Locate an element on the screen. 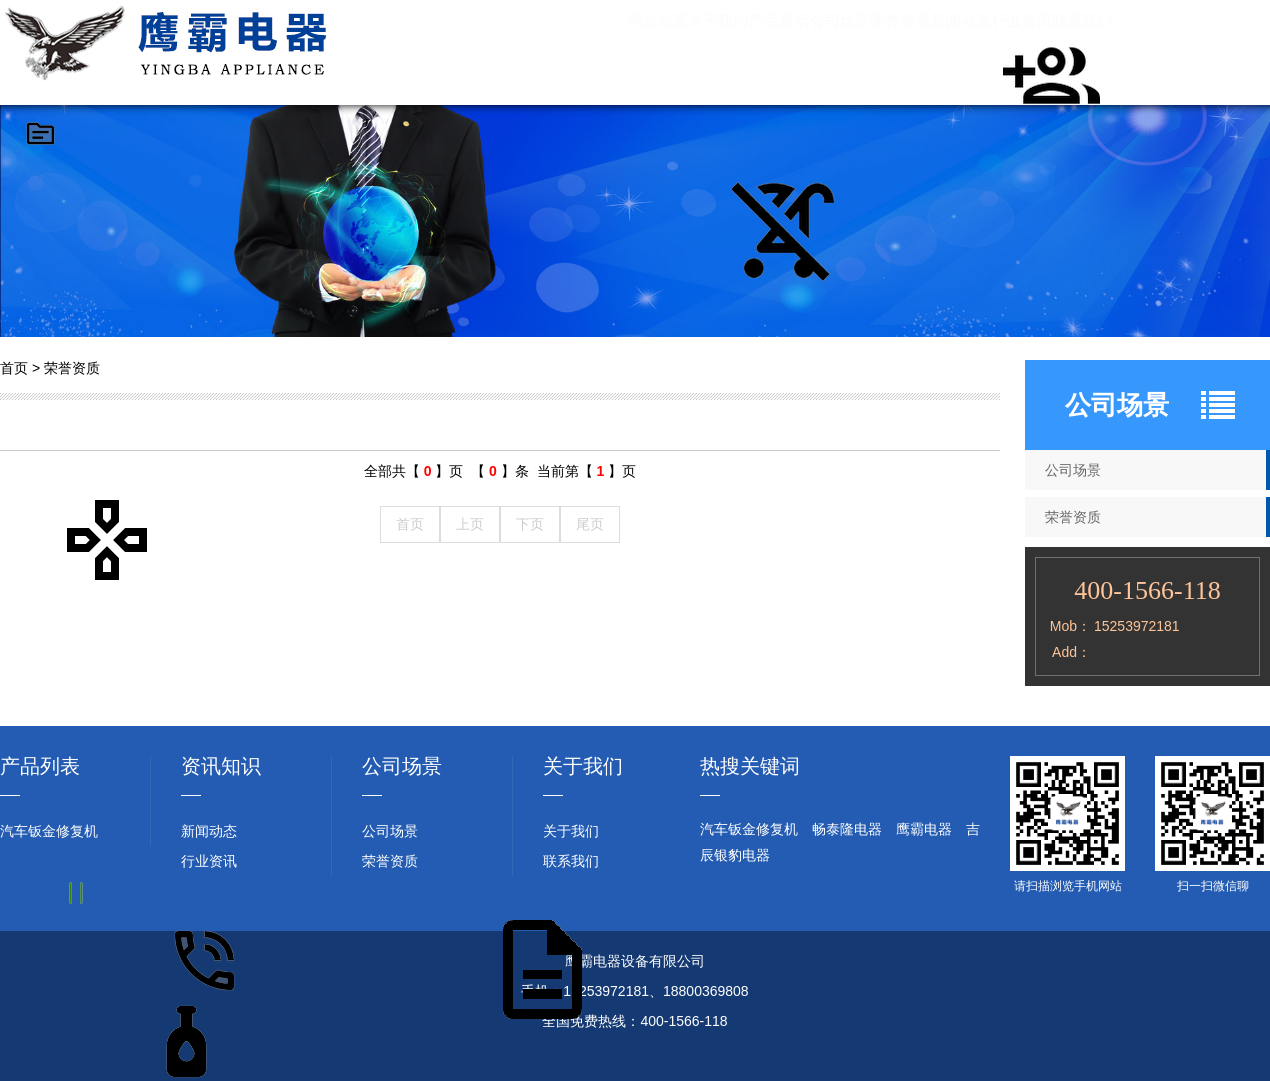  indicates an active phone call in progress is located at coordinates (204, 960).